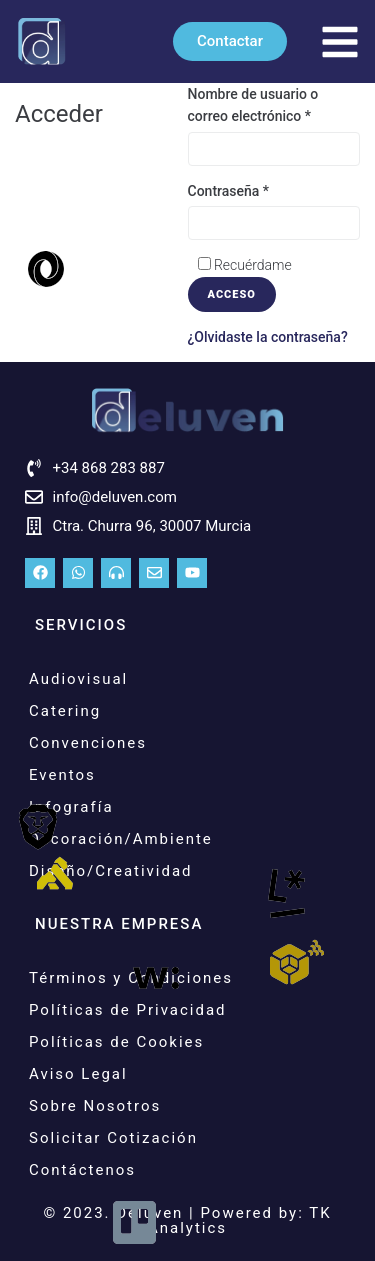  Describe the element at coordinates (297, 962) in the screenshot. I see `kubespray project logo` at that location.